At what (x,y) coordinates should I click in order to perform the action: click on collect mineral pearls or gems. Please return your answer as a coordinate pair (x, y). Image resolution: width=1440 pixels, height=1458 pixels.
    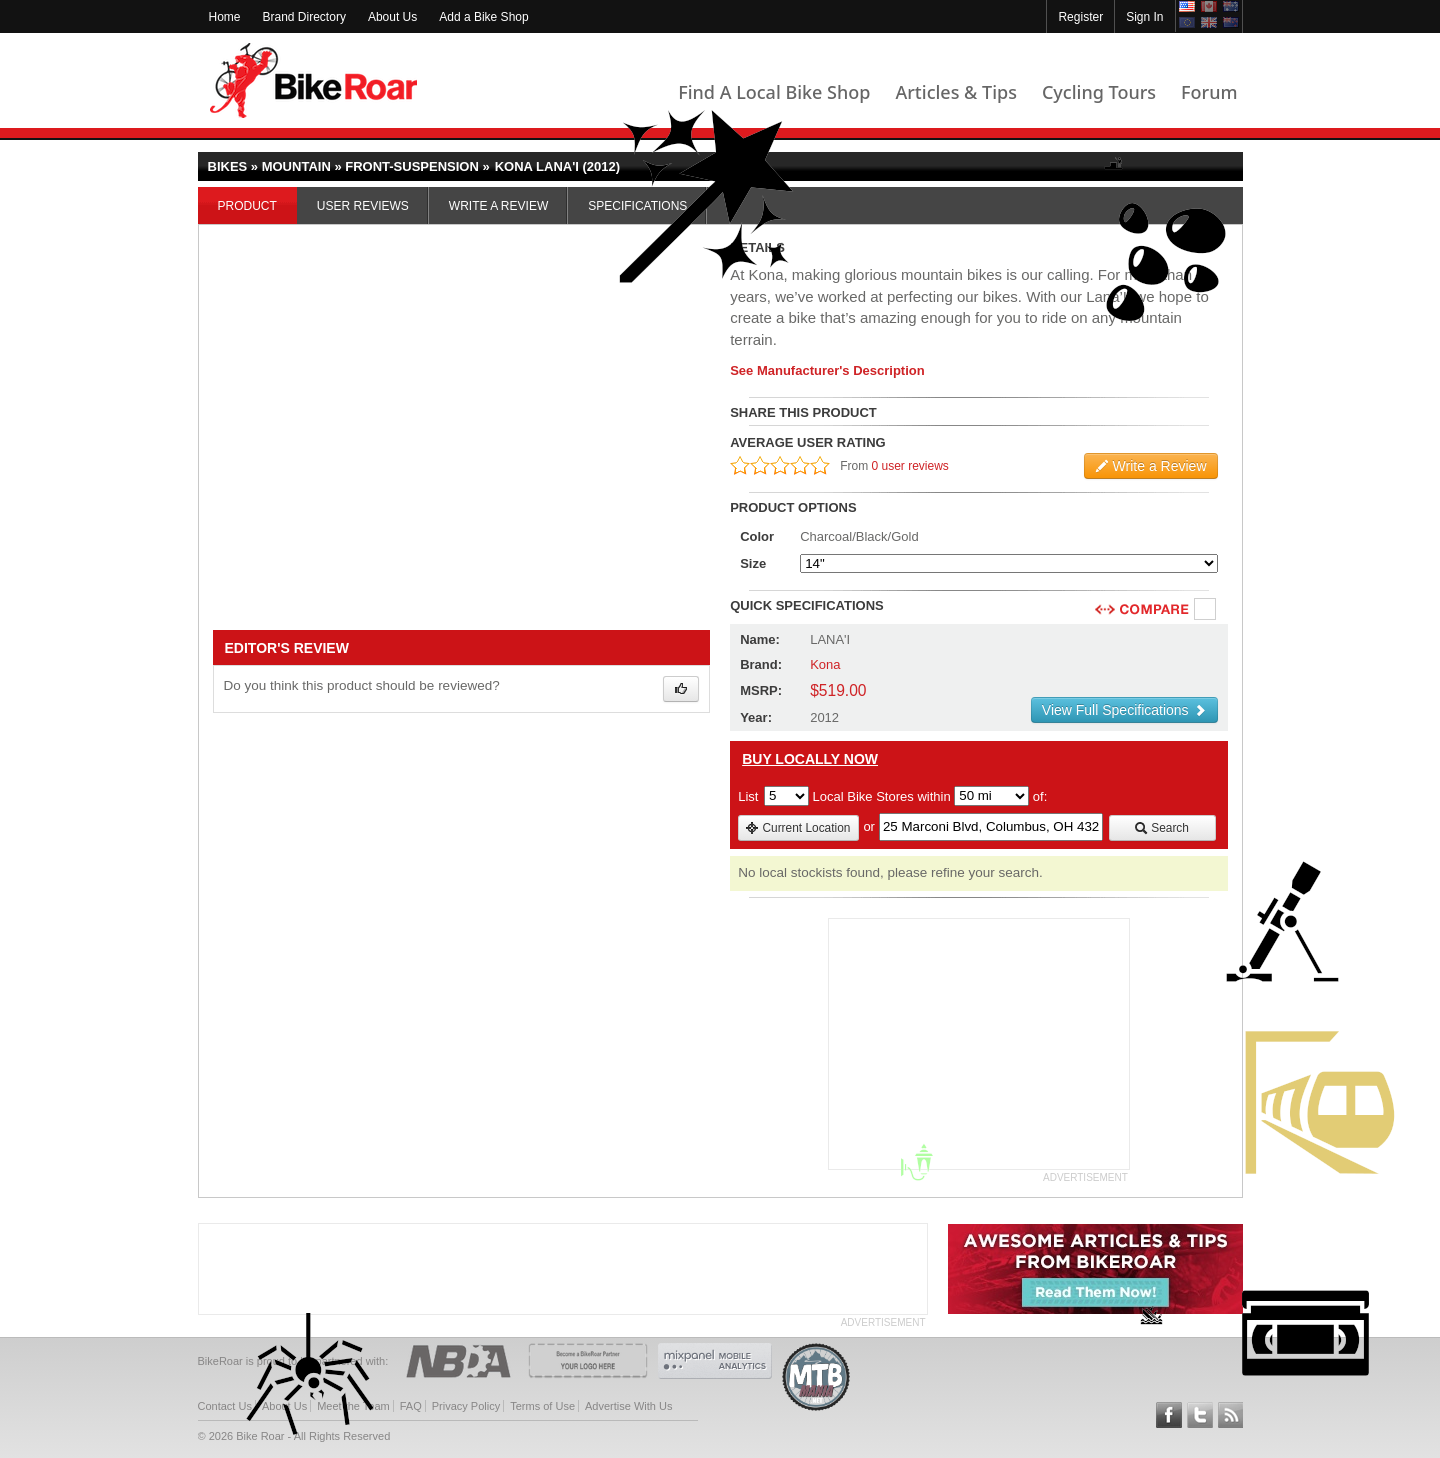
    Looking at the image, I should click on (1166, 262).